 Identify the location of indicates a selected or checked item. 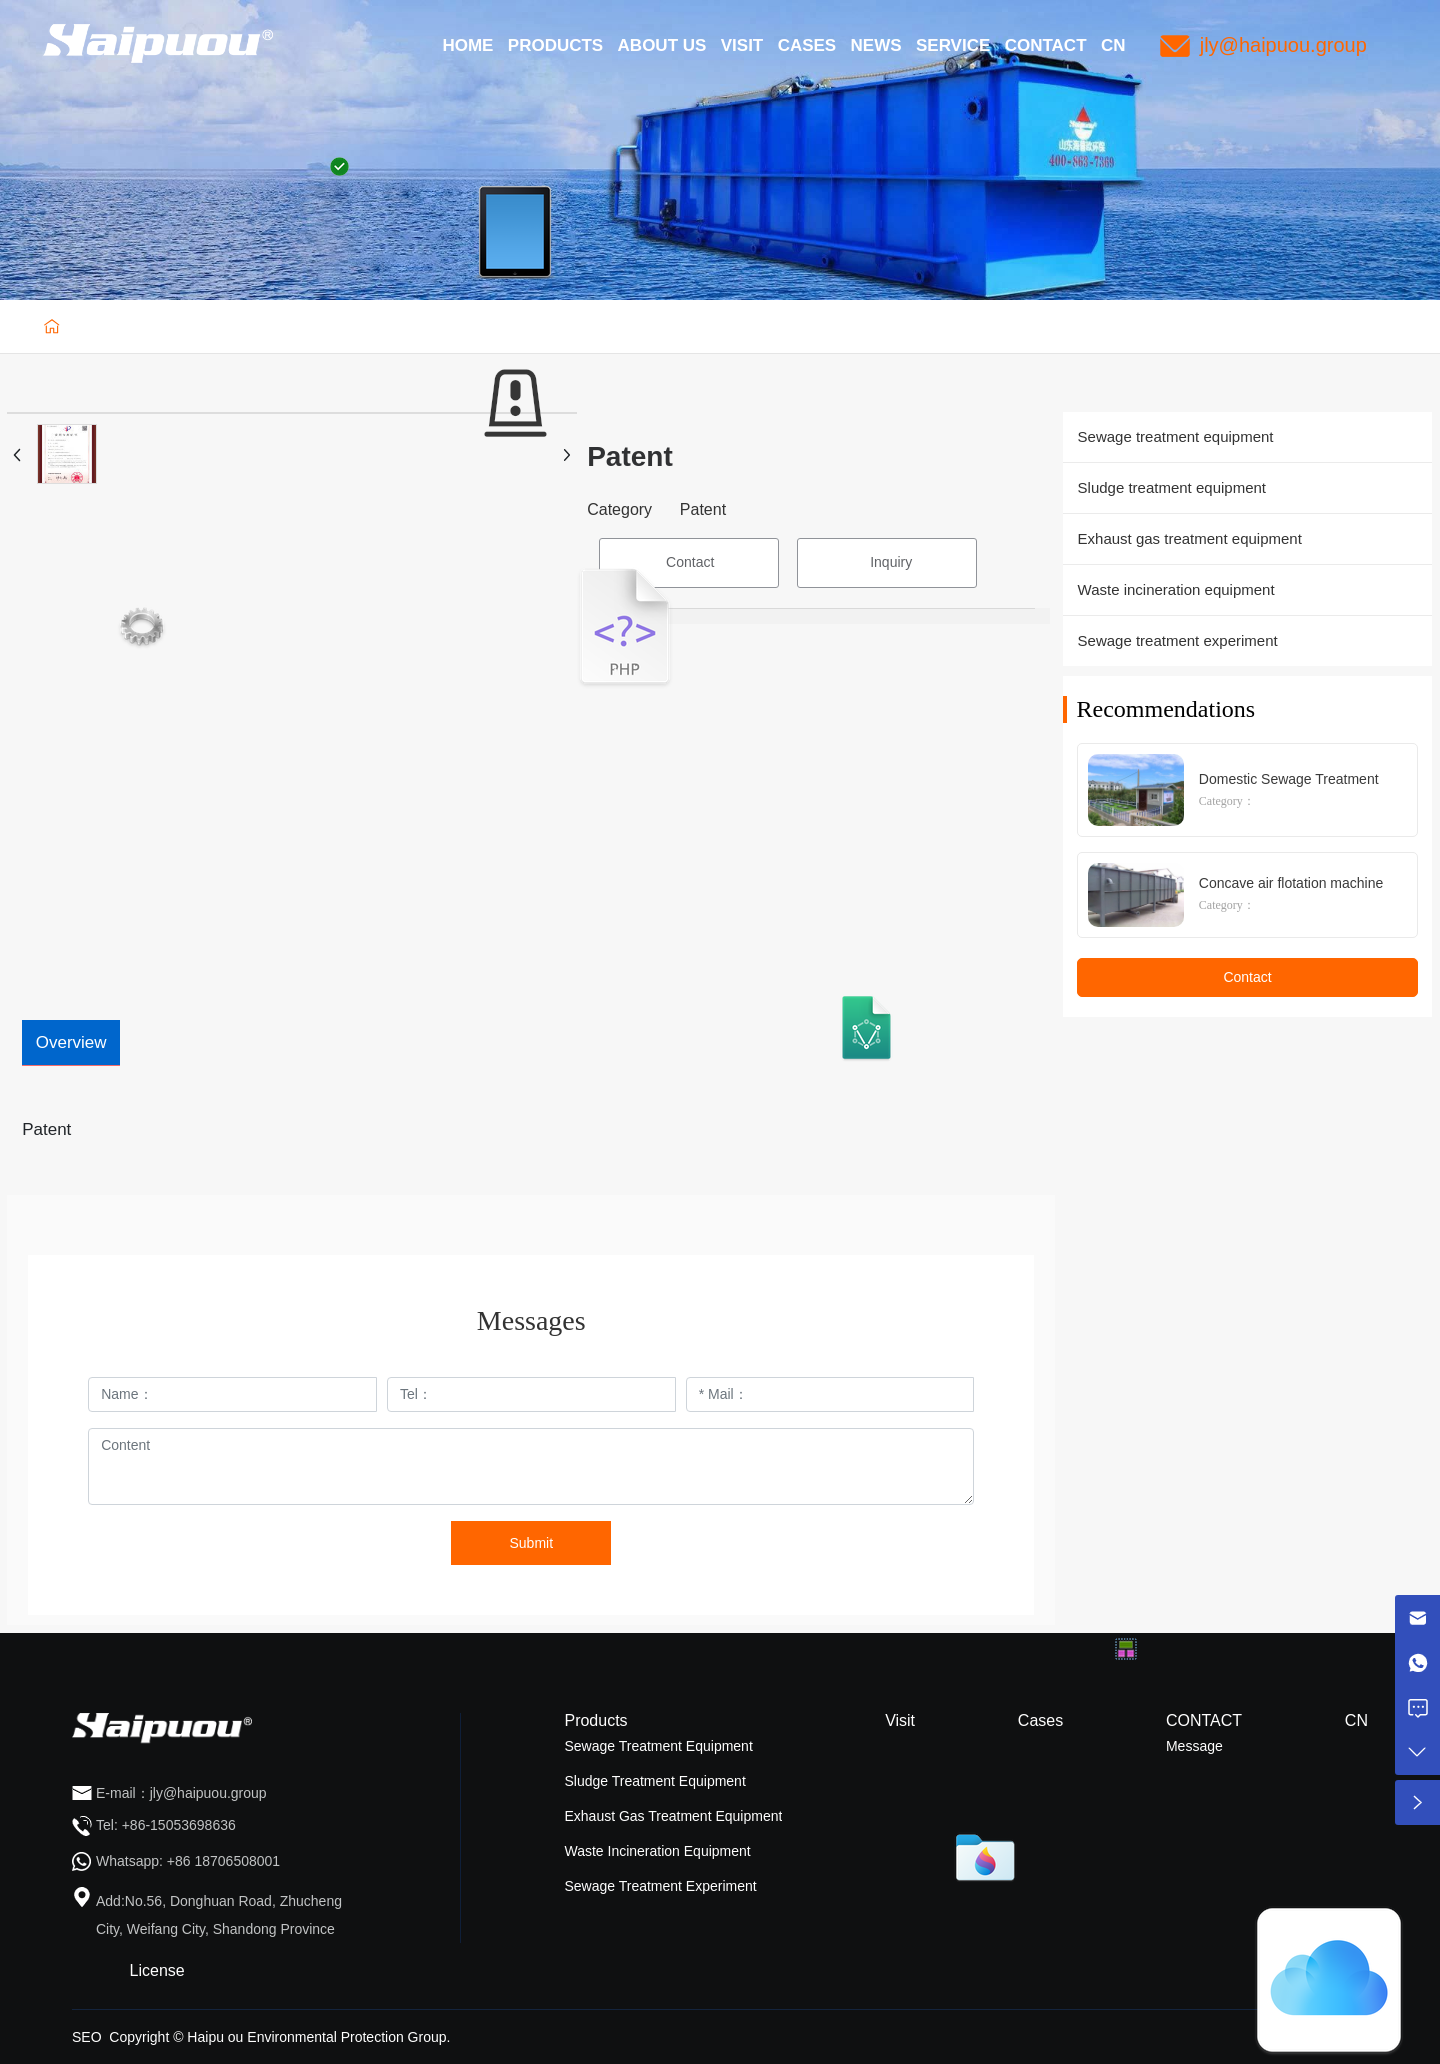
(339, 166).